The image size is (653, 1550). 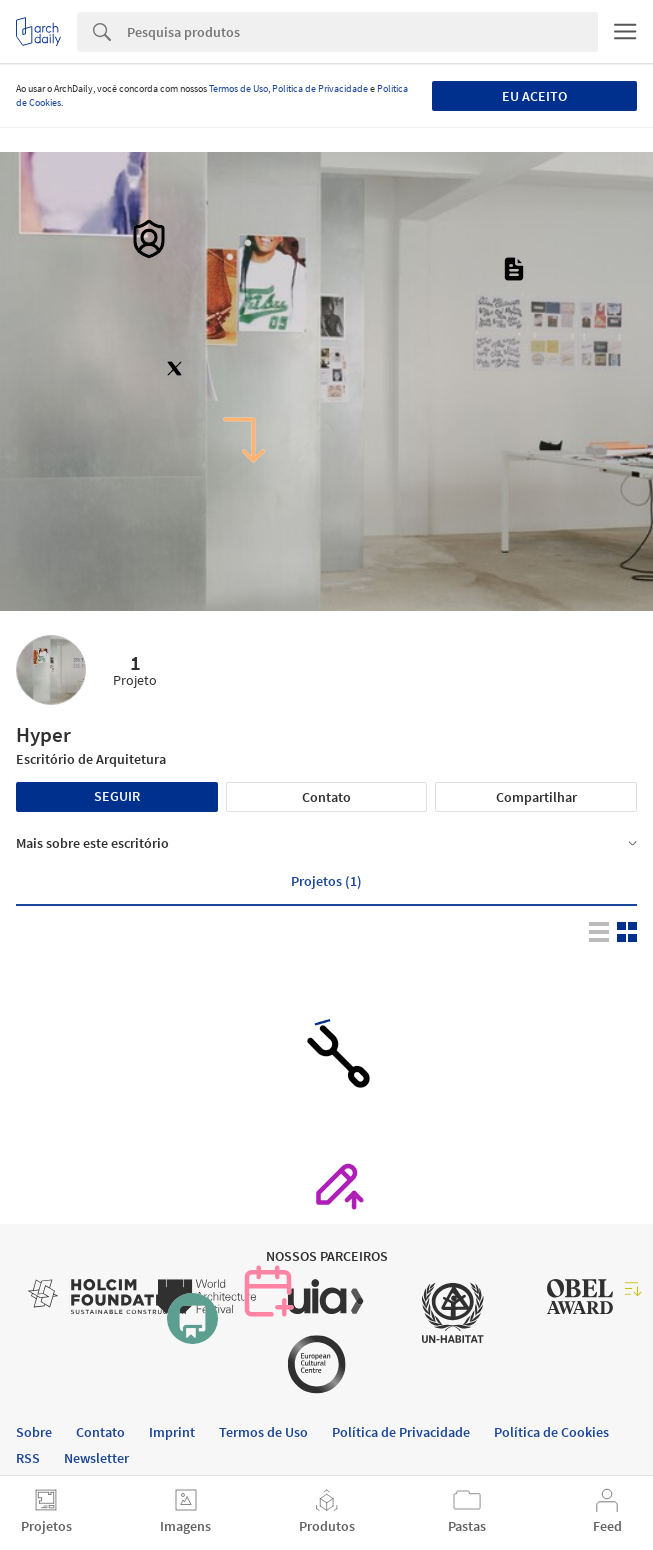 I want to click on sort items in ascending order, so click(x=632, y=1288).